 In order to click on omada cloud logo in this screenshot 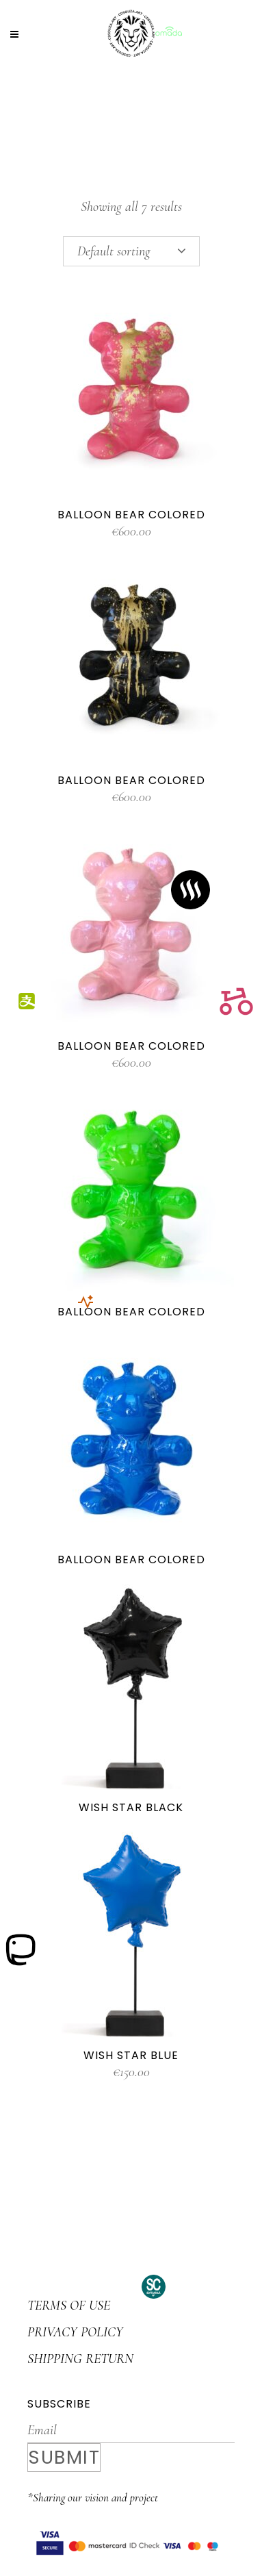, I will do `click(168, 31)`.